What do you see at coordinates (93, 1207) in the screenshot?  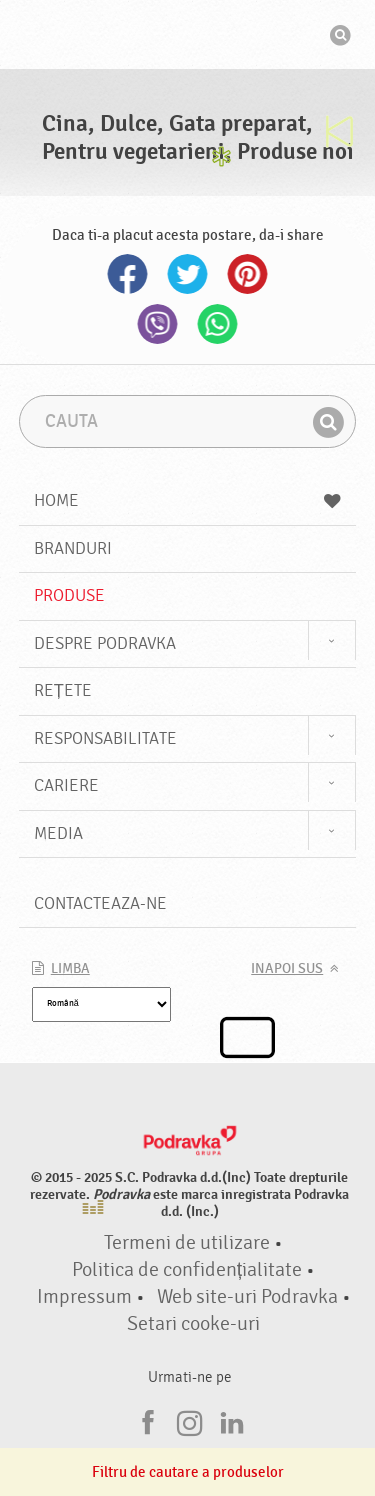 I see `adjust audio equalizer settings` at bounding box center [93, 1207].